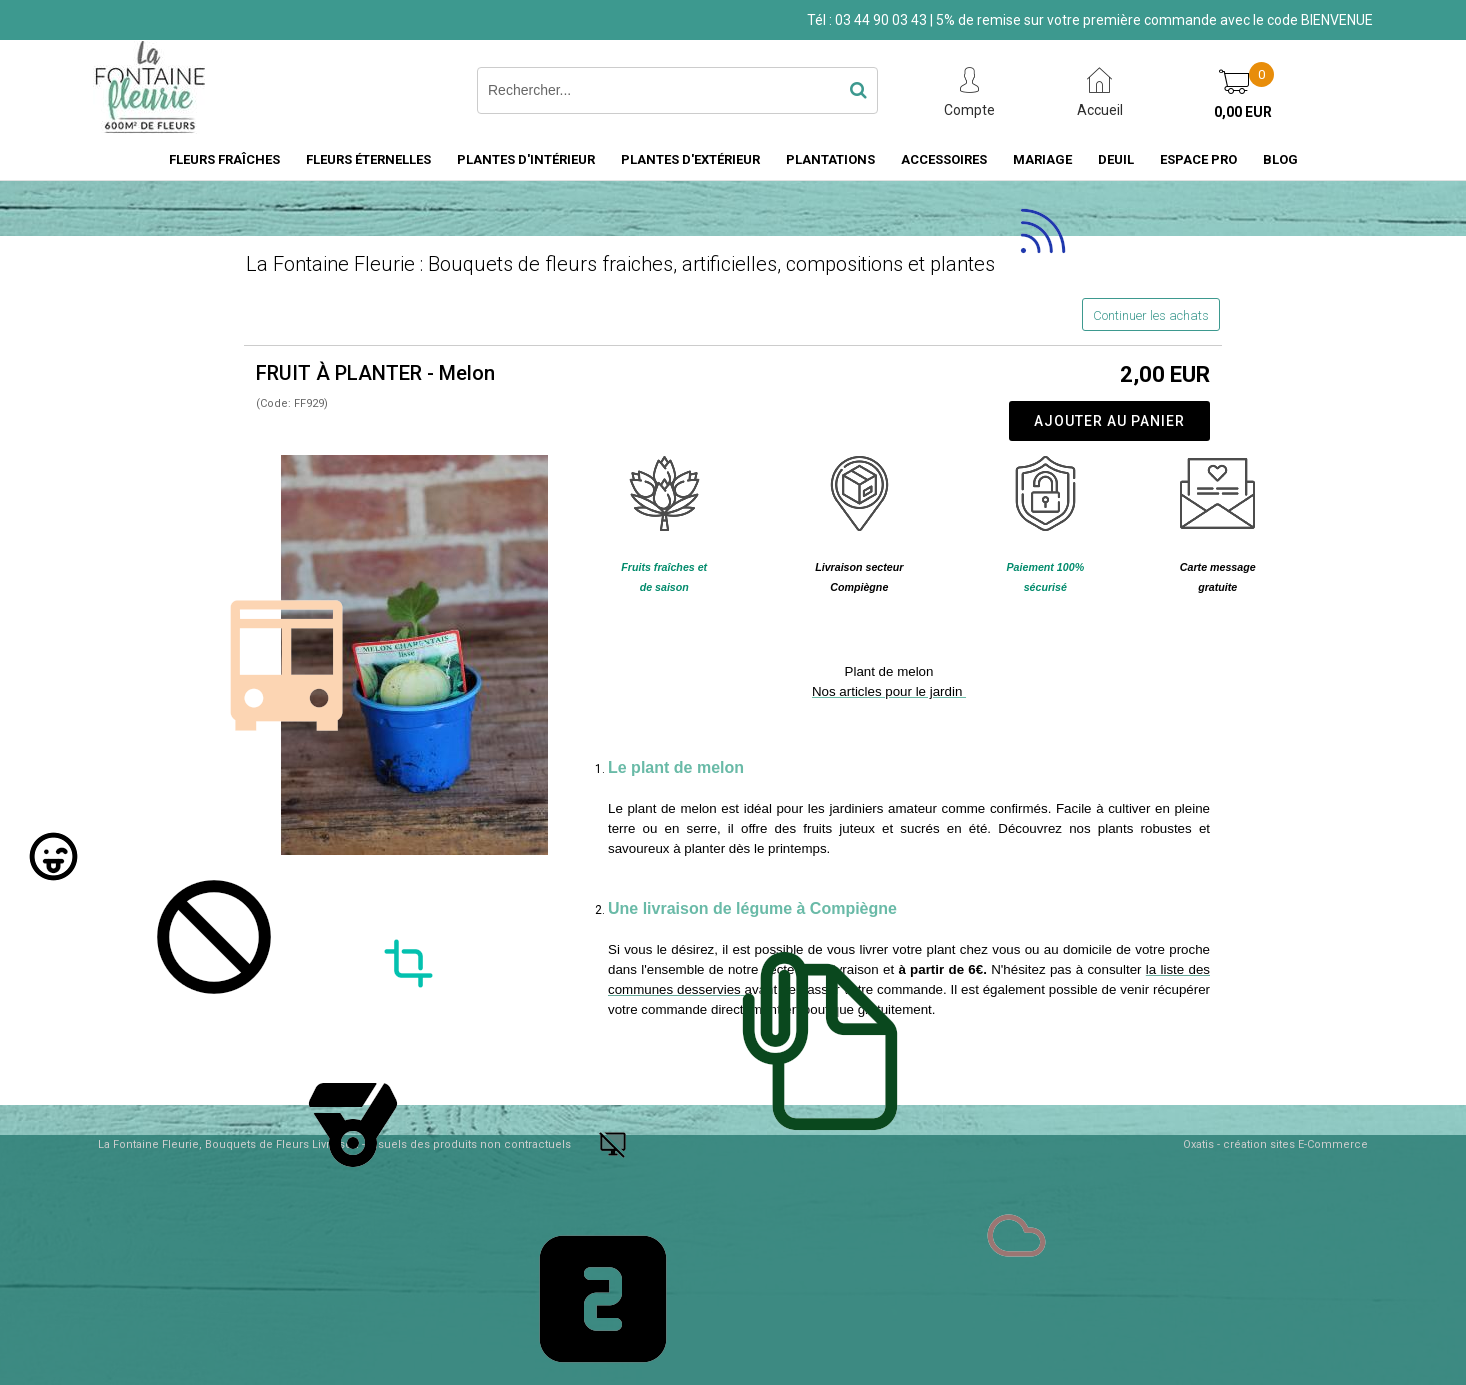 The width and height of the screenshot is (1466, 1385). I want to click on desktop access is currently disabled, so click(613, 1144).